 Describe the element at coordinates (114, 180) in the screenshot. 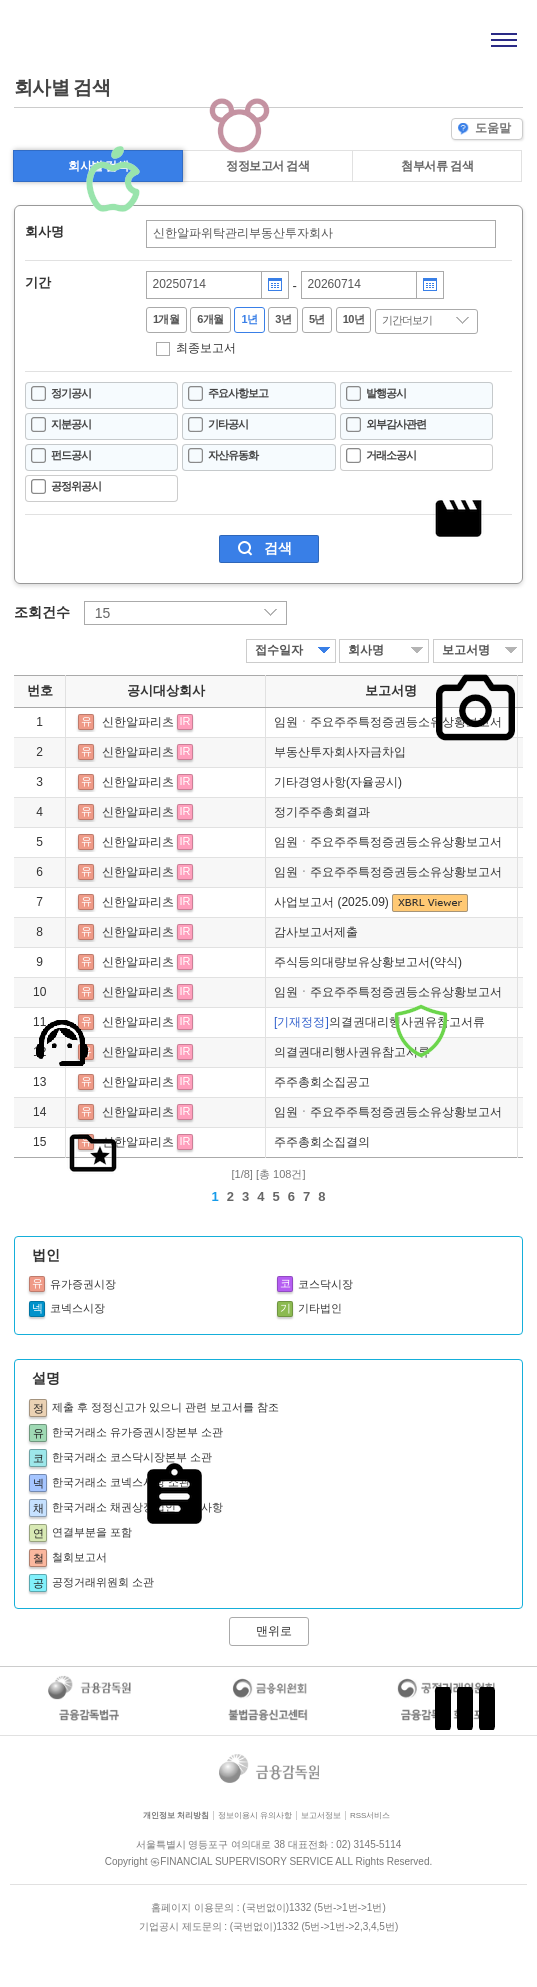

I see `apple brand or product identifier` at that location.